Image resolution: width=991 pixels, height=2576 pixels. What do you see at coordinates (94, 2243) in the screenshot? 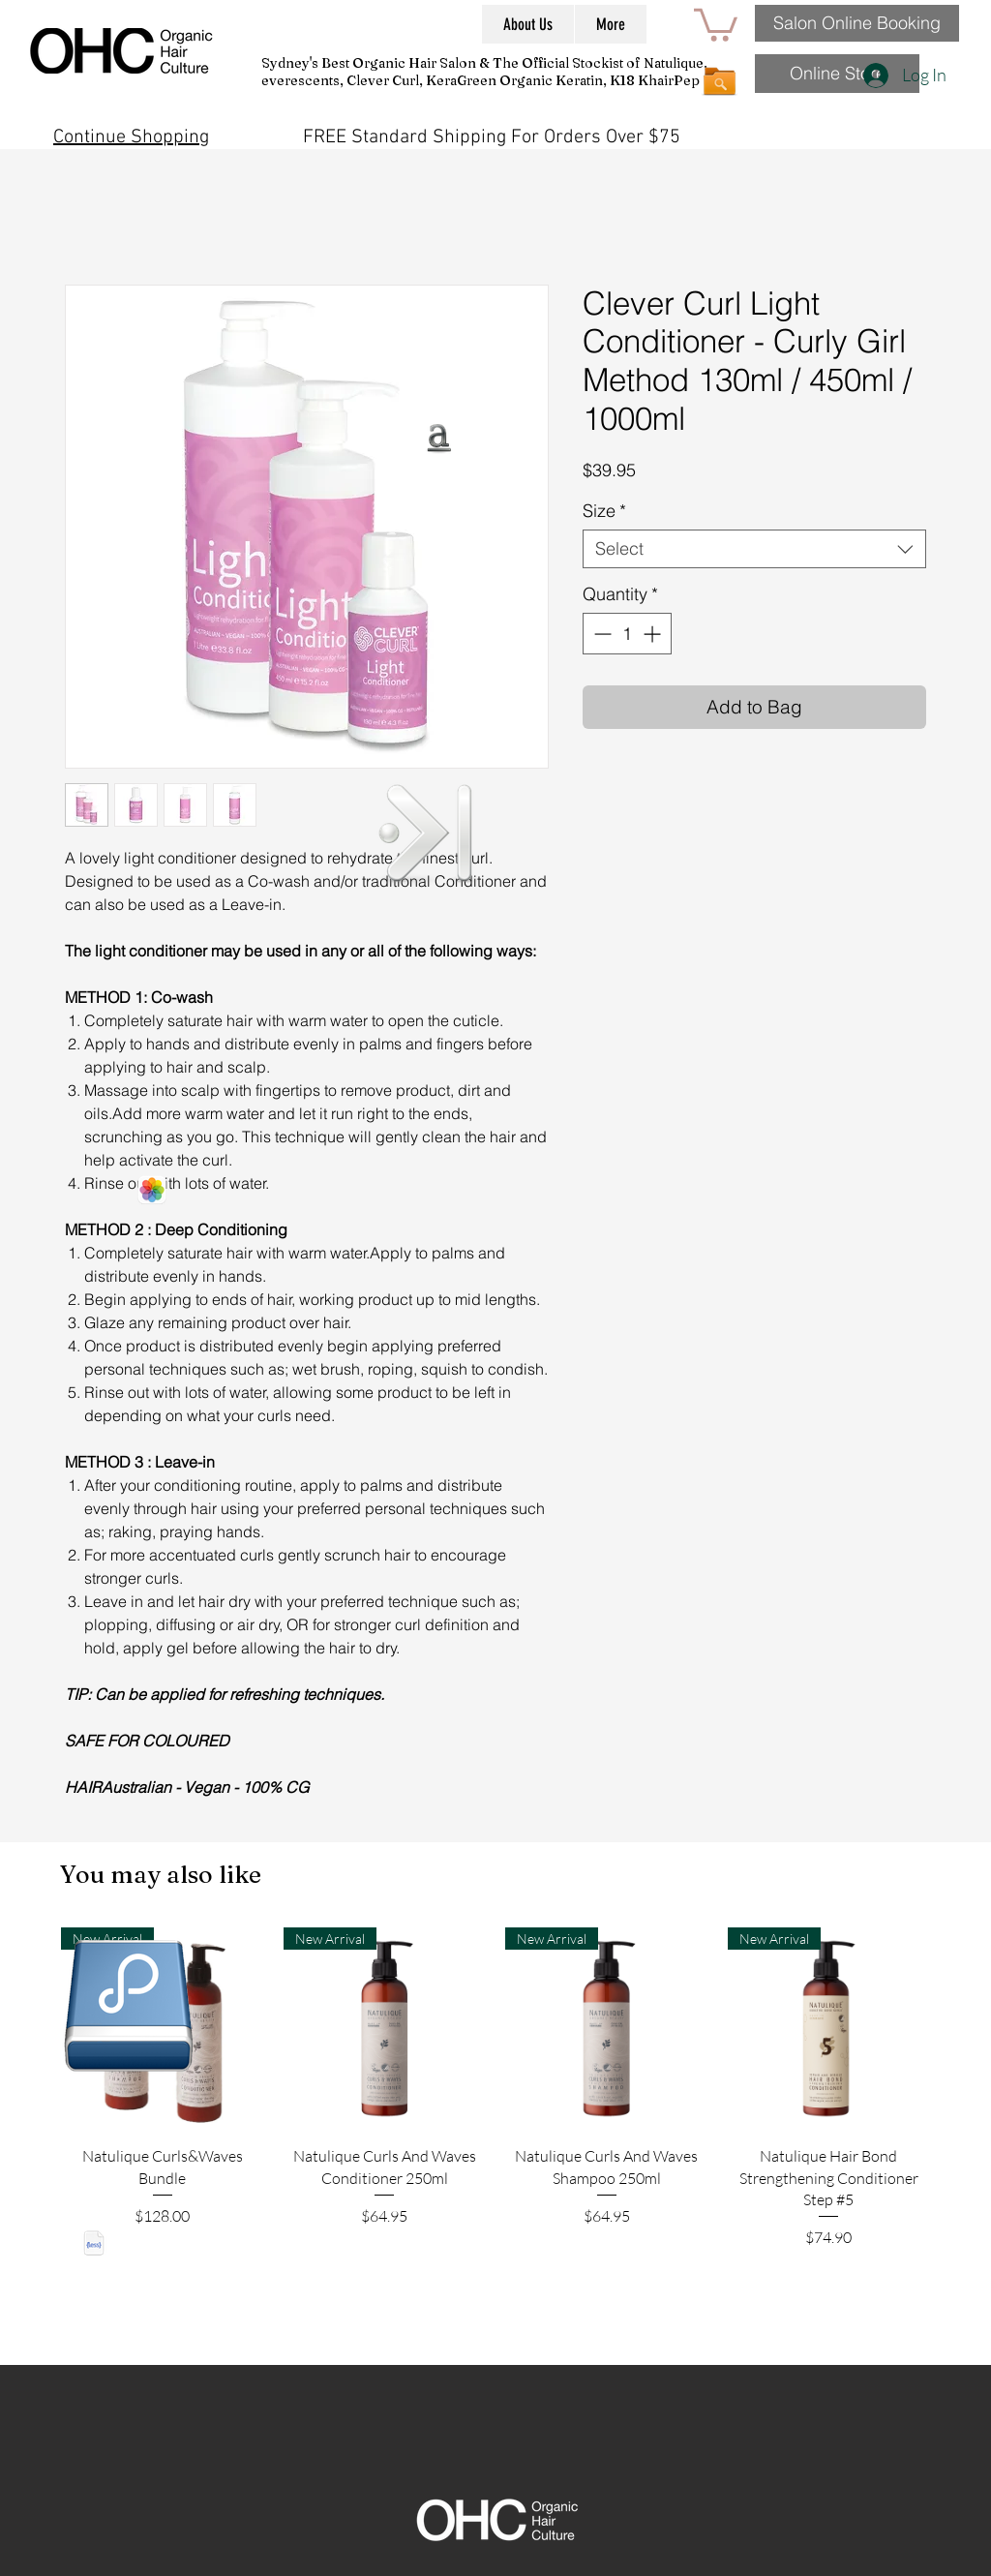
I see `a LESS stylesheet file` at bounding box center [94, 2243].